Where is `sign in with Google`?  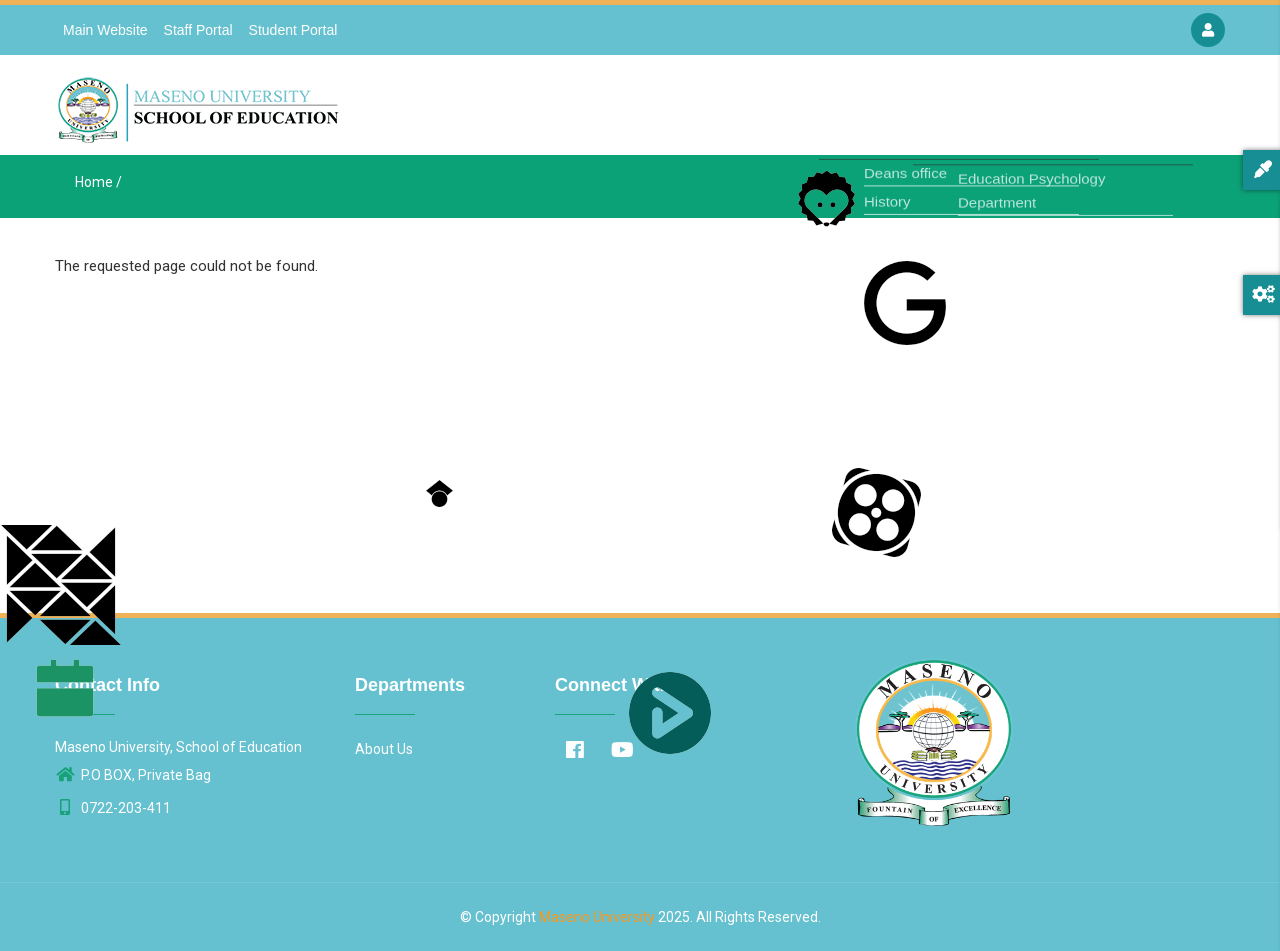
sign in with Google is located at coordinates (905, 303).